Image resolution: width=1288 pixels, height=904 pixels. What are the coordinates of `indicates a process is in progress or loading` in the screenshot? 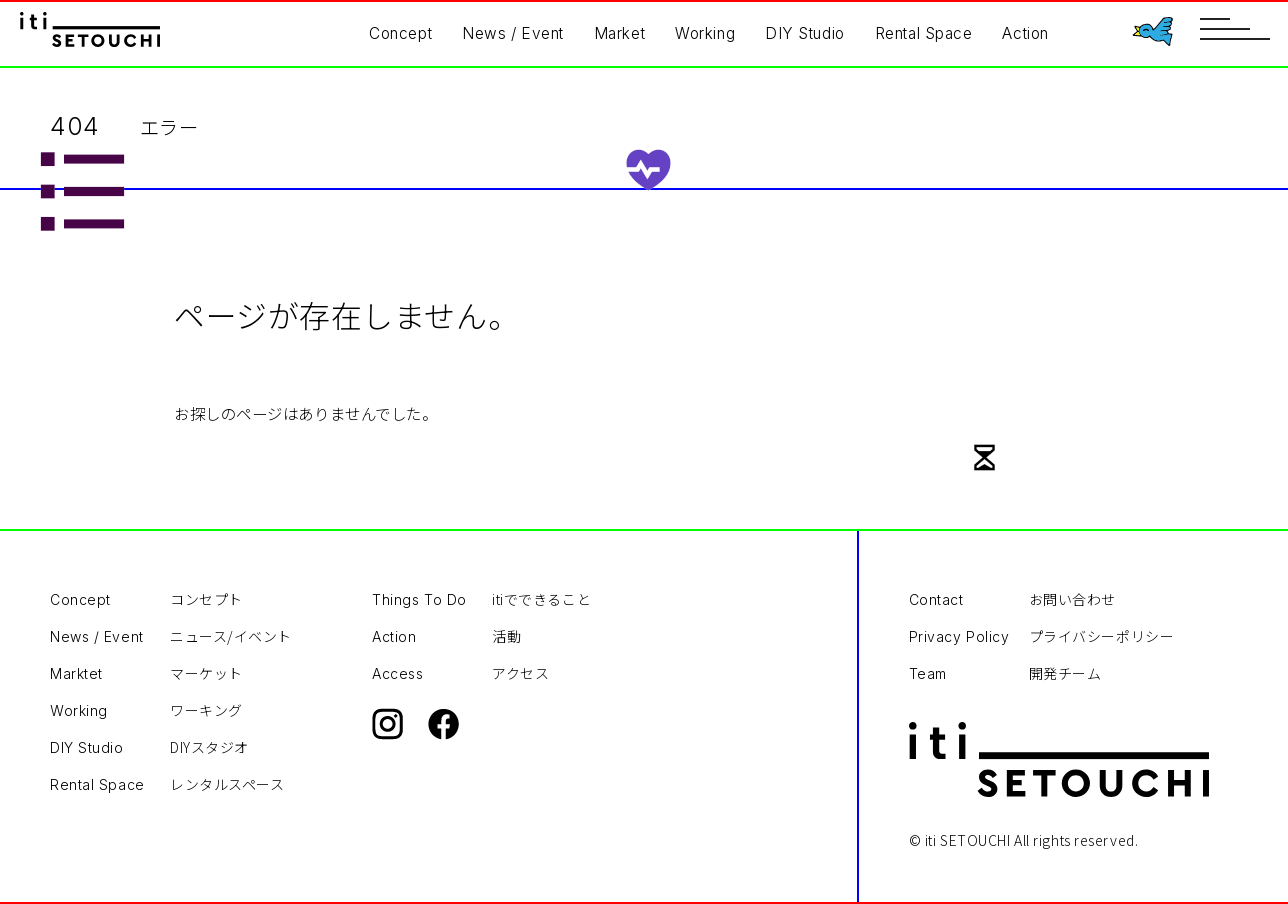 It's located at (984, 457).